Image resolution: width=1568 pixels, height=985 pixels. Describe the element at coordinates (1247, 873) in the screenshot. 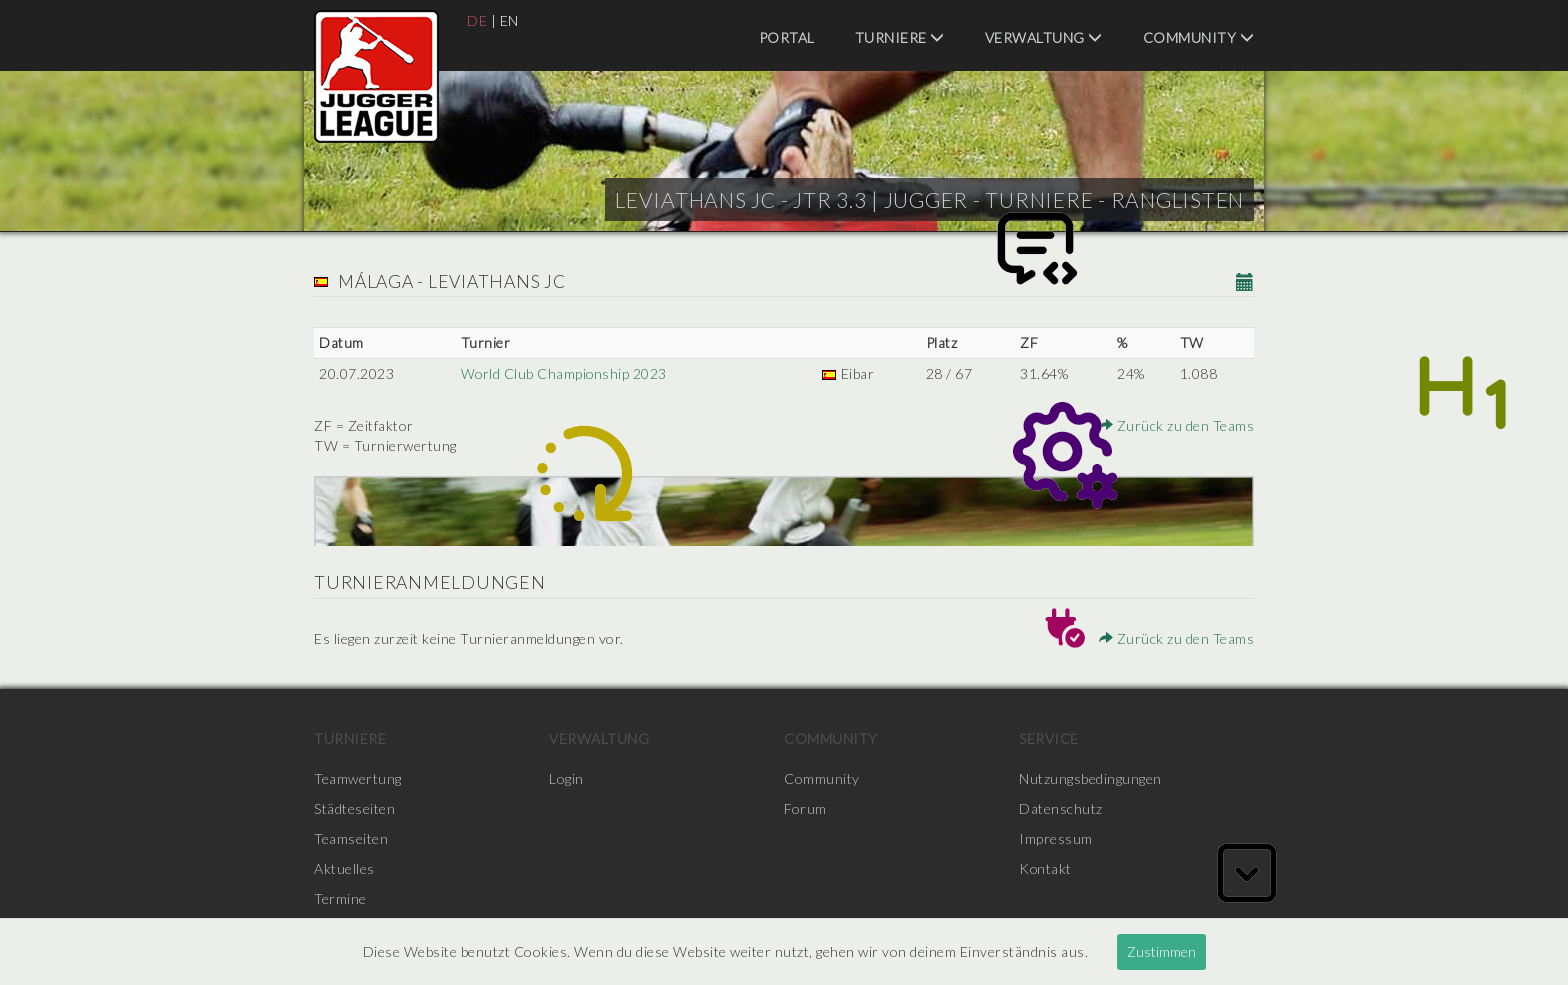

I see `expand content or reveal more options` at that location.